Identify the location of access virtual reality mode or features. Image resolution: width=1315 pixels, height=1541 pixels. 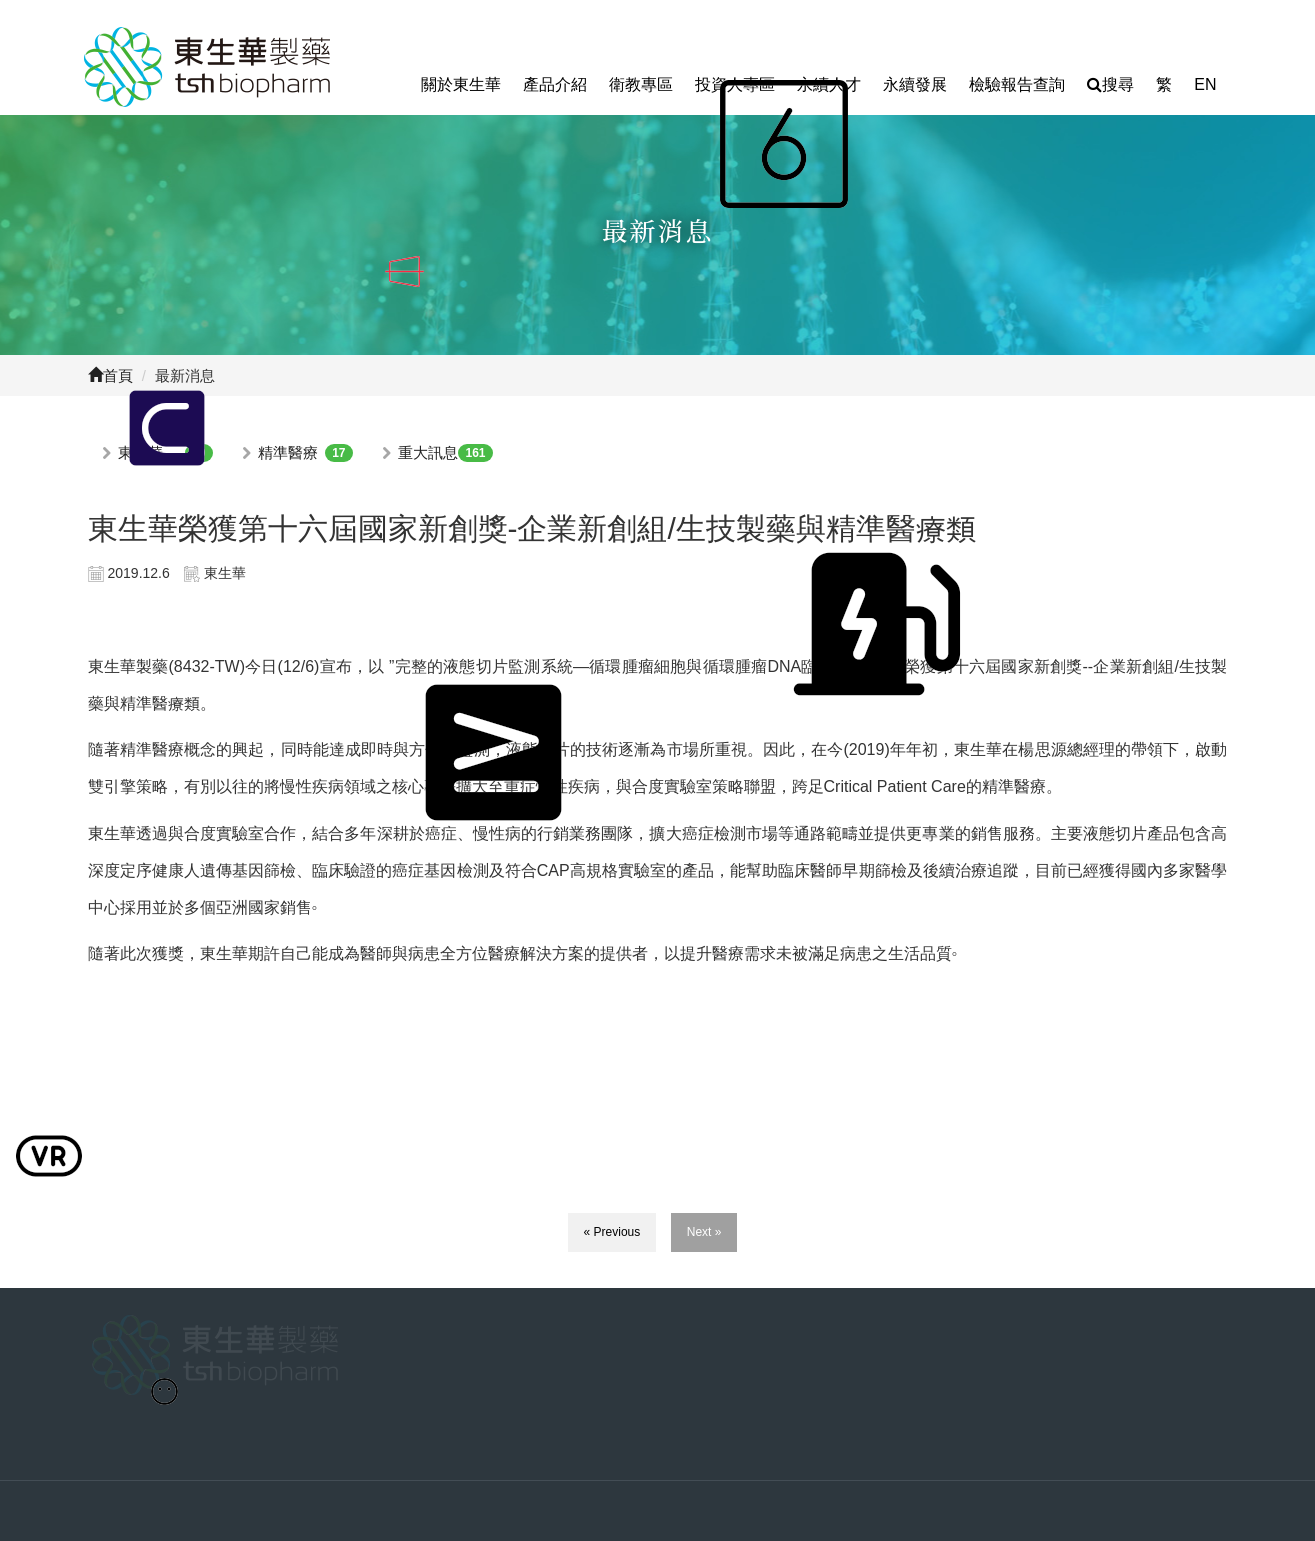
(49, 1156).